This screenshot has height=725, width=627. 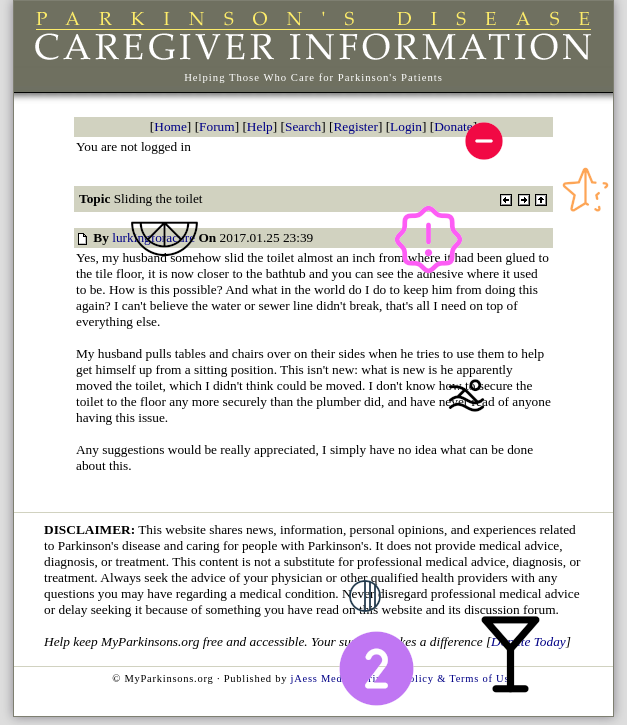 I want to click on access swimming or aquatic activities, so click(x=466, y=395).